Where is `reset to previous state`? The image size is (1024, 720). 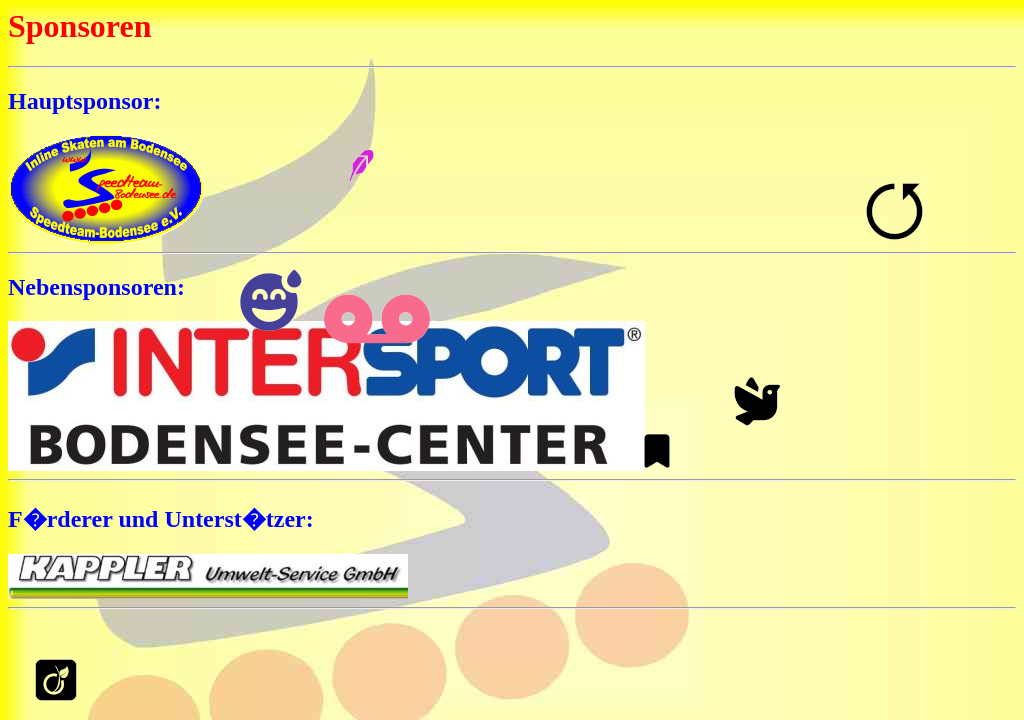
reset to previous state is located at coordinates (894, 211).